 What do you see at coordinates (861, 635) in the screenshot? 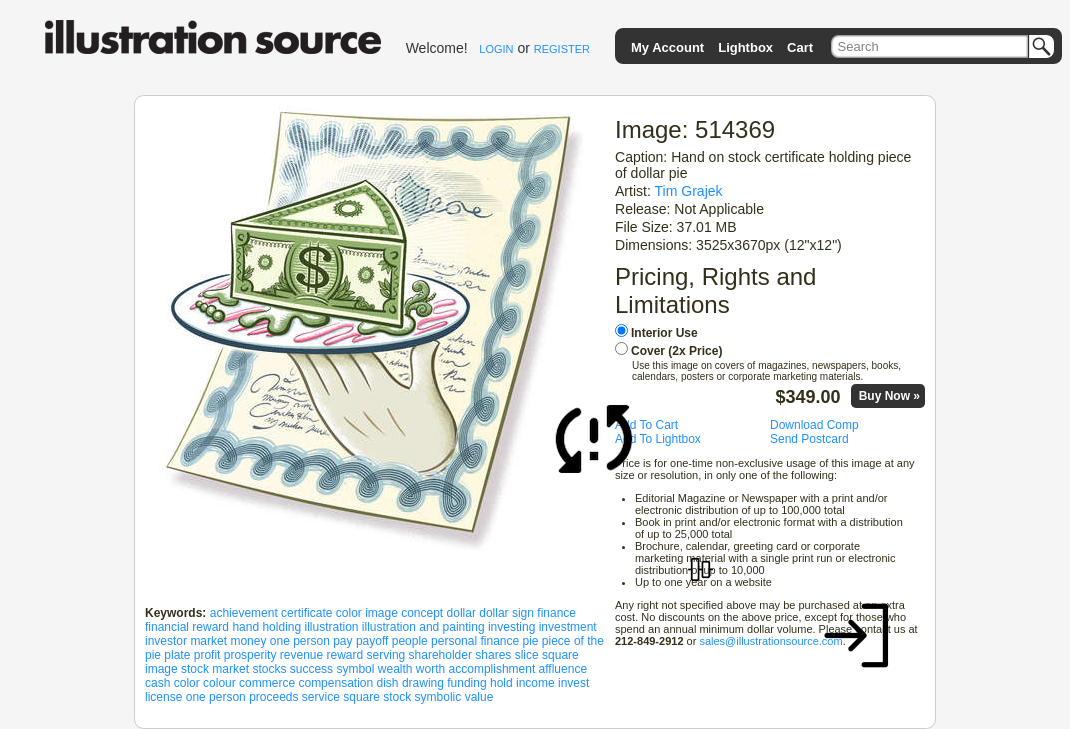
I see `sign in to your account` at bounding box center [861, 635].